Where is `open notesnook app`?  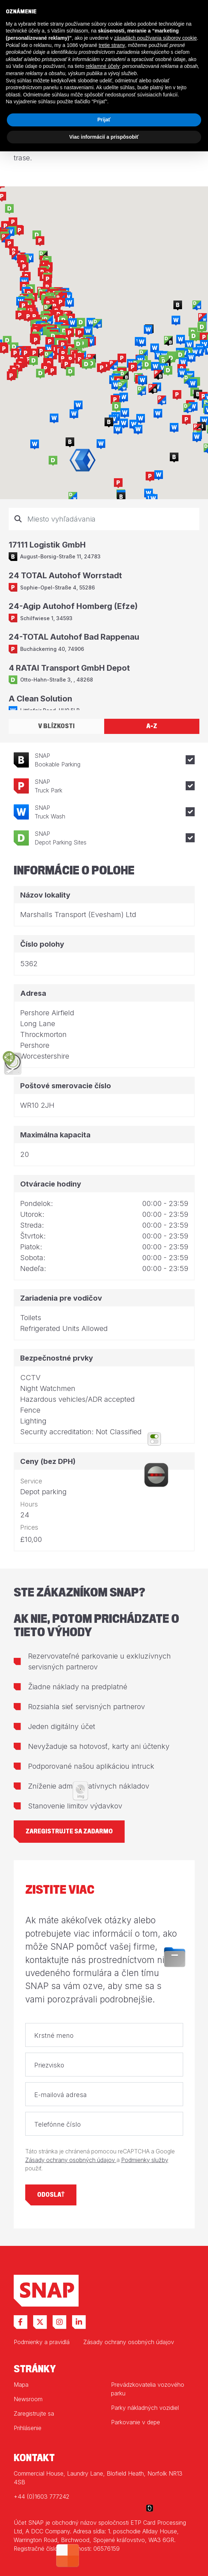
open notesnook app is located at coordinates (150, 2508).